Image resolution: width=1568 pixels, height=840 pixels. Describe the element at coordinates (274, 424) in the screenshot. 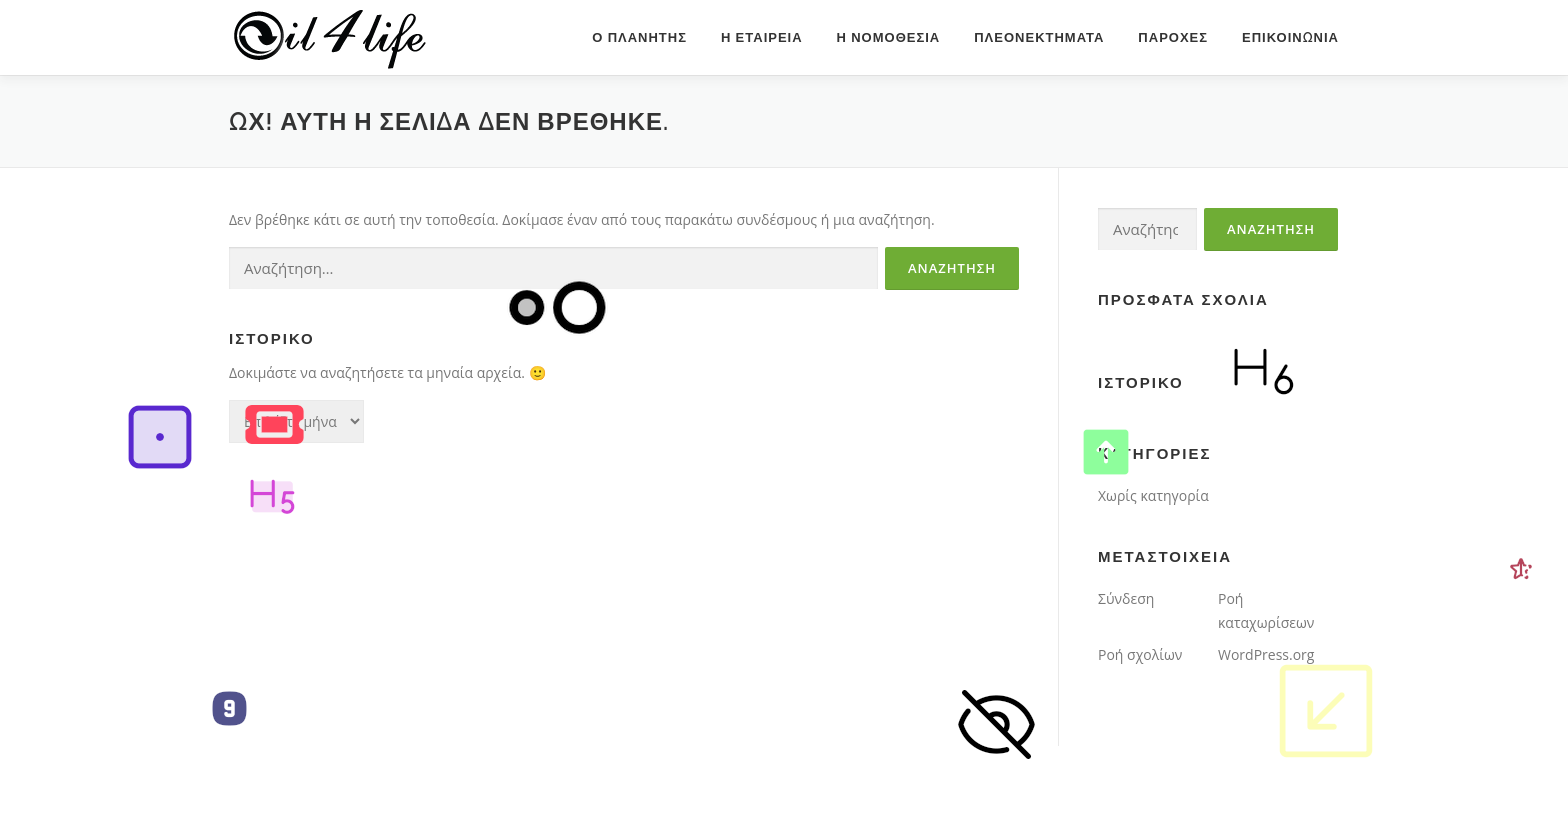

I see `view your tickets or passes` at that location.